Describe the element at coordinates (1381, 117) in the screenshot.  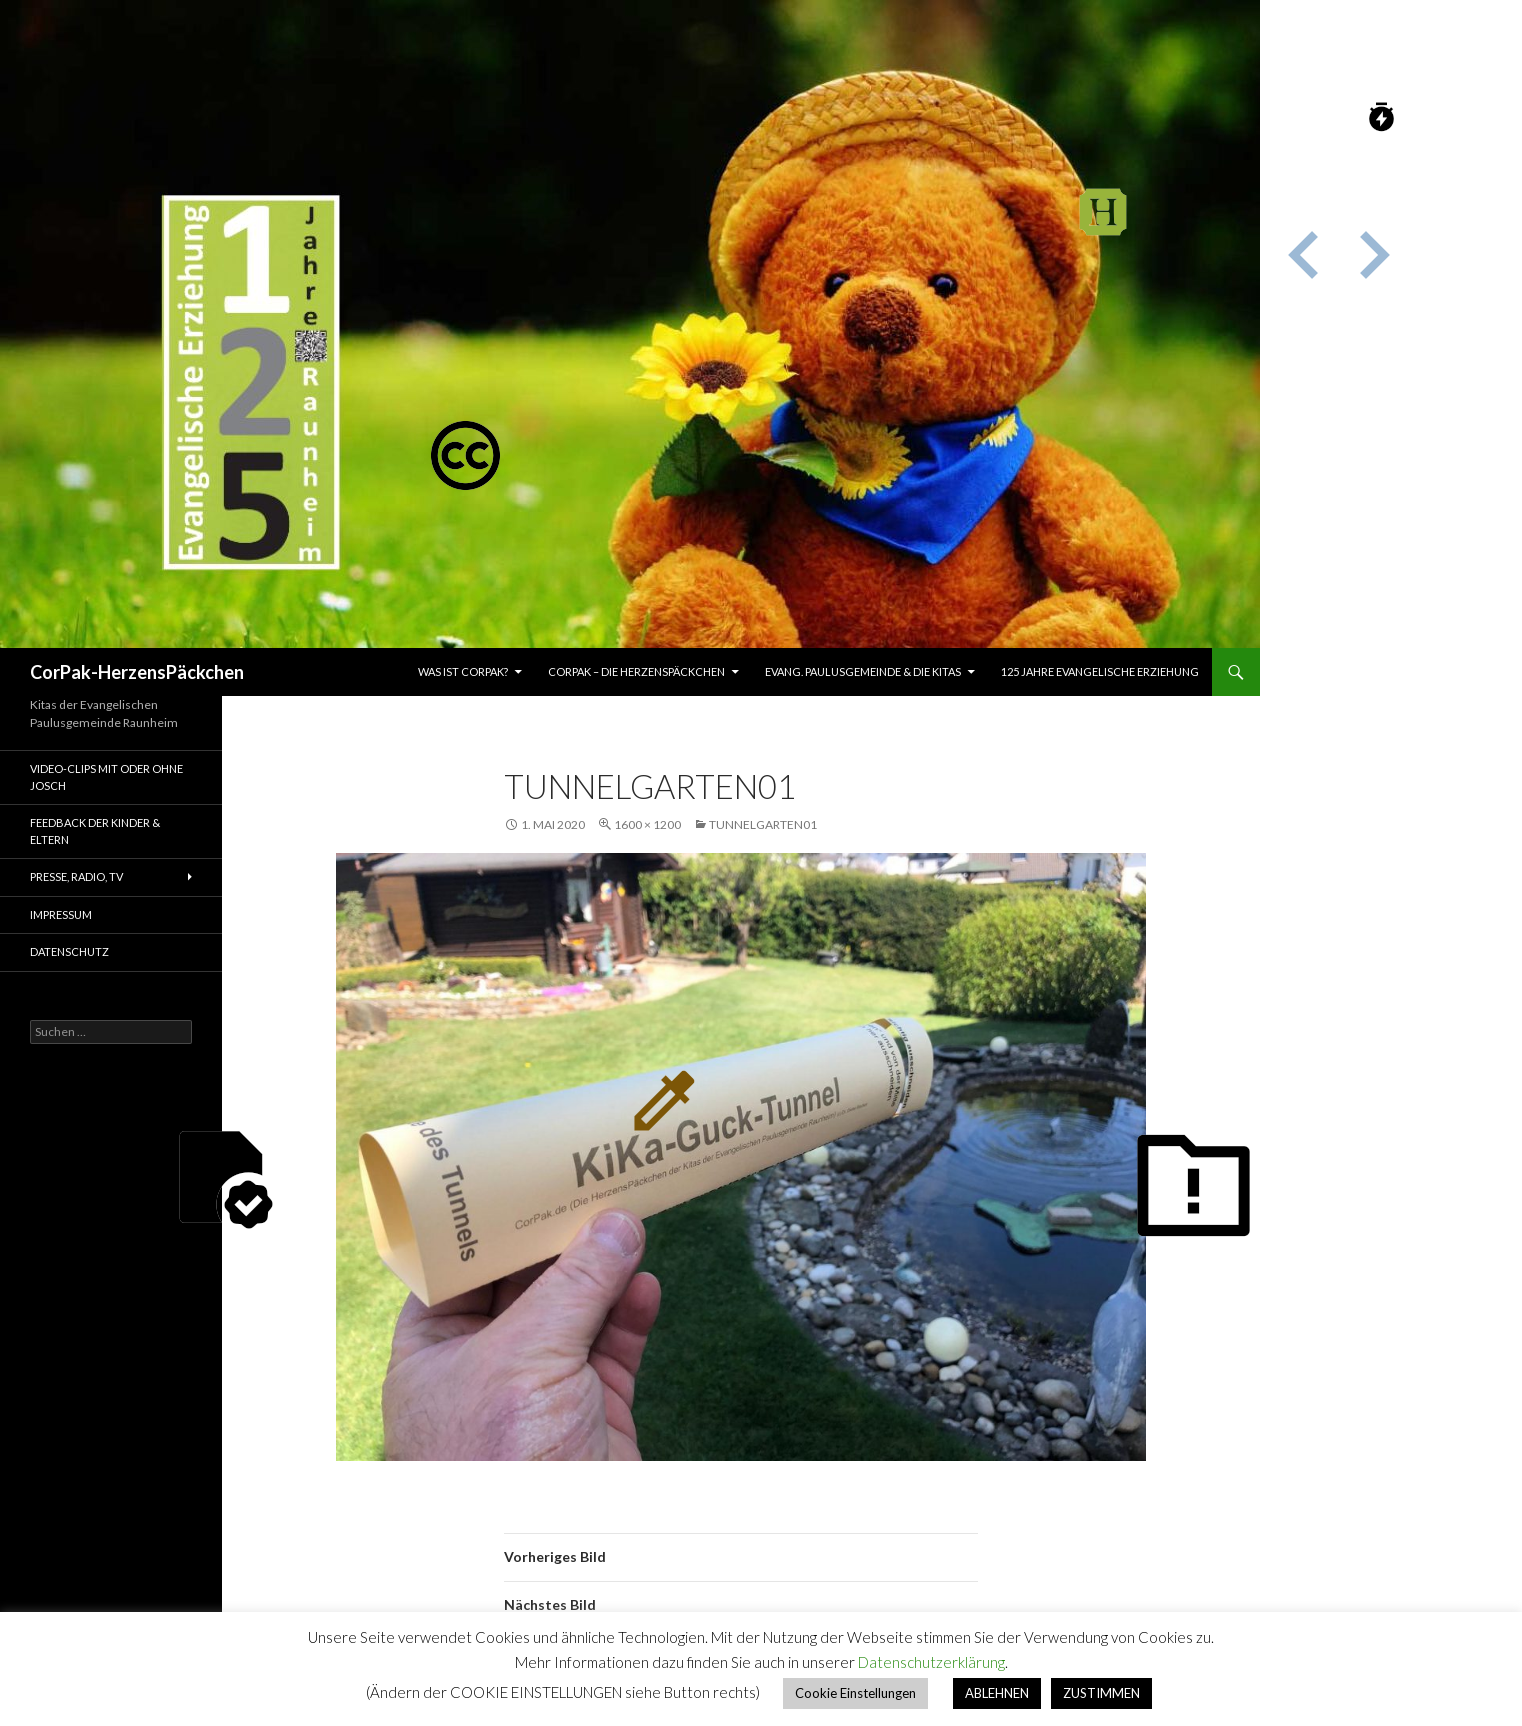
I see `start a quick timer or speed countdown` at that location.